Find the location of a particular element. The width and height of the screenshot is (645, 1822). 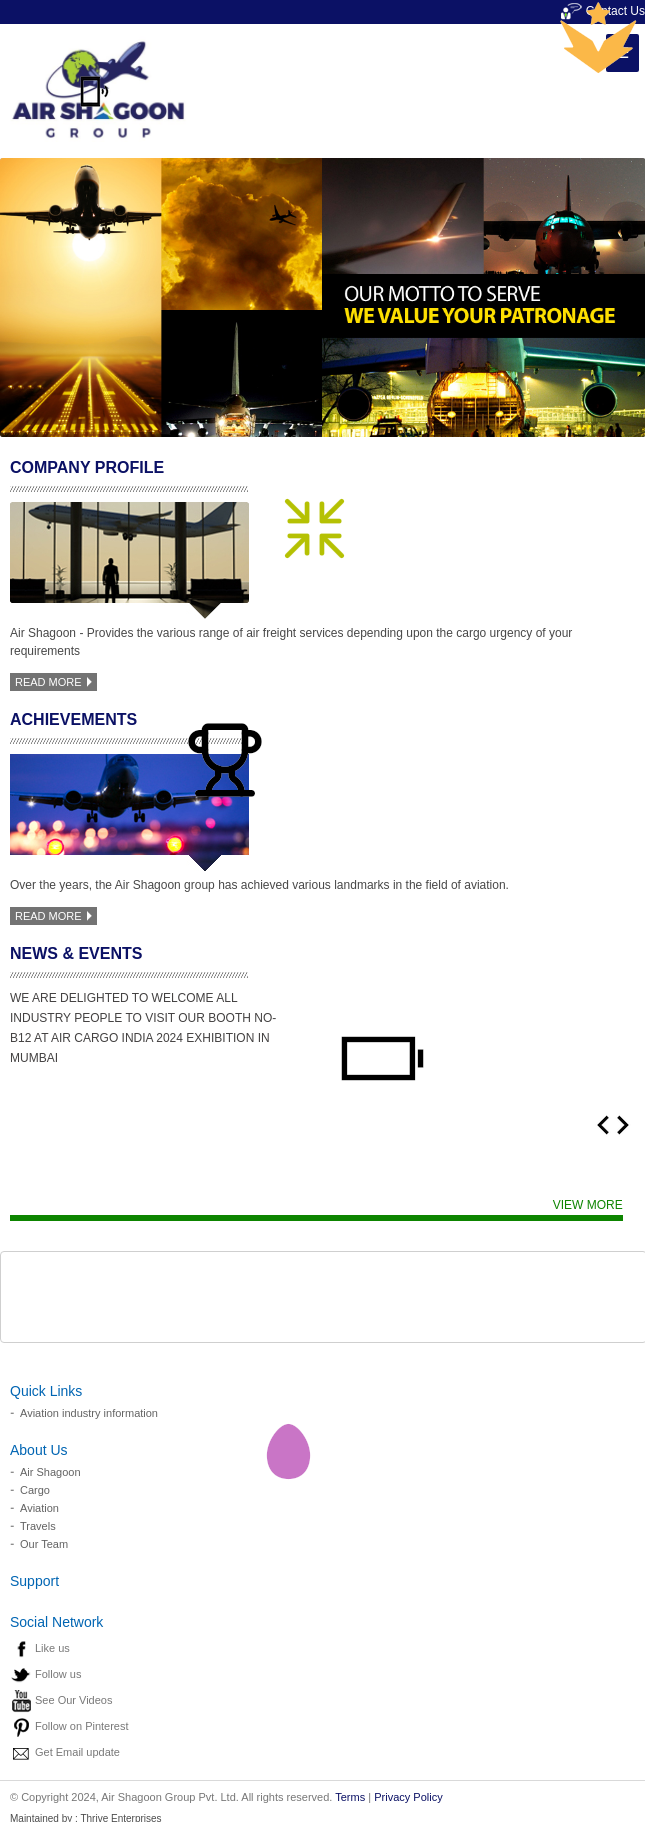

indicates egg or egg-related content is located at coordinates (288, 1451).